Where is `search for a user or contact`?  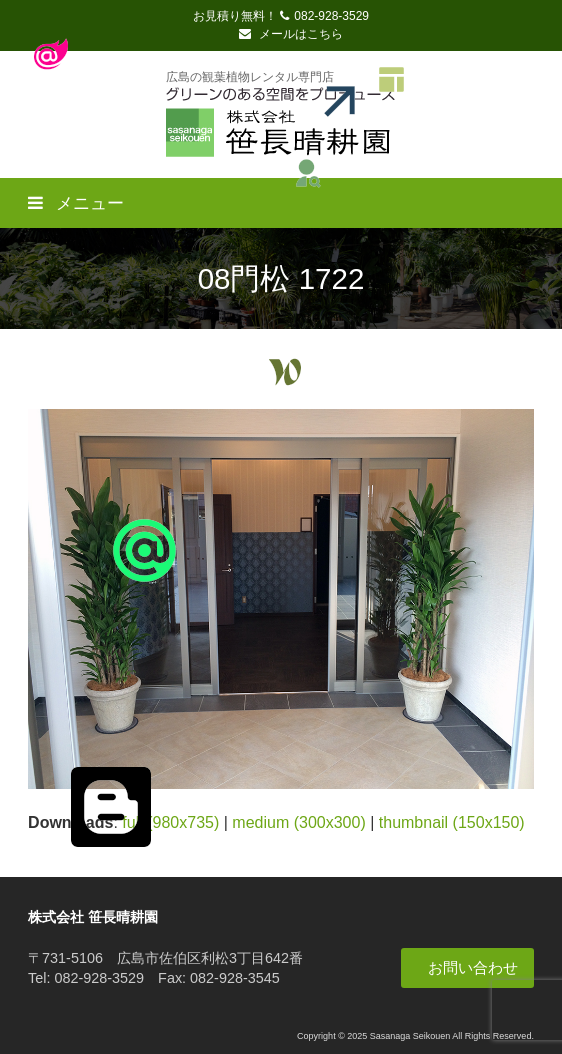 search for a user or contact is located at coordinates (306, 173).